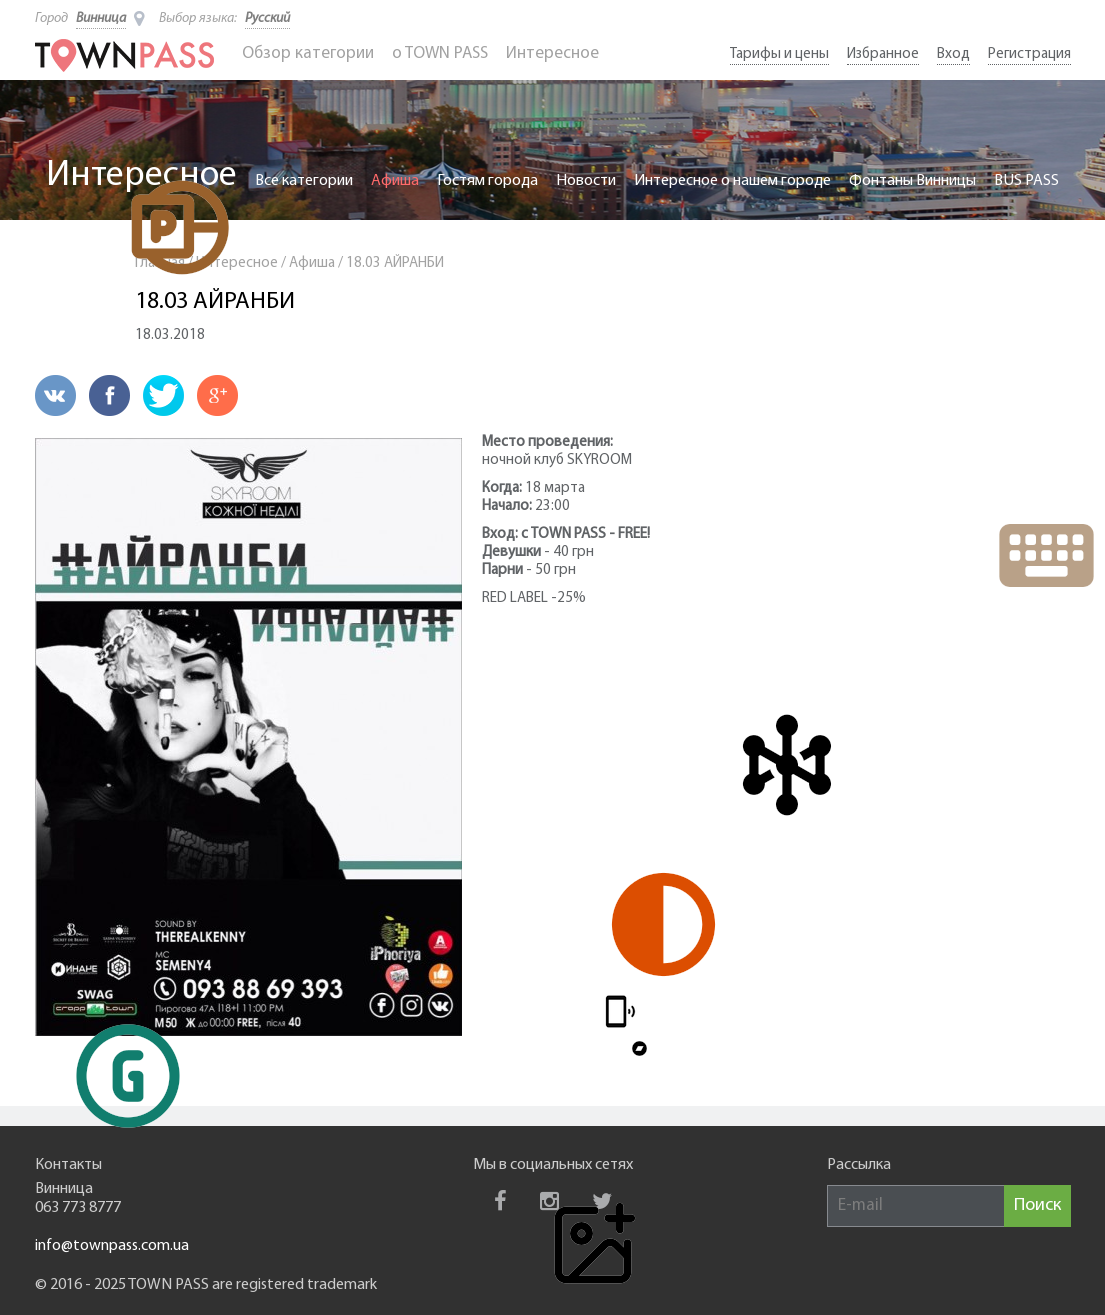  I want to click on google account or google-related feature, so click(128, 1076).